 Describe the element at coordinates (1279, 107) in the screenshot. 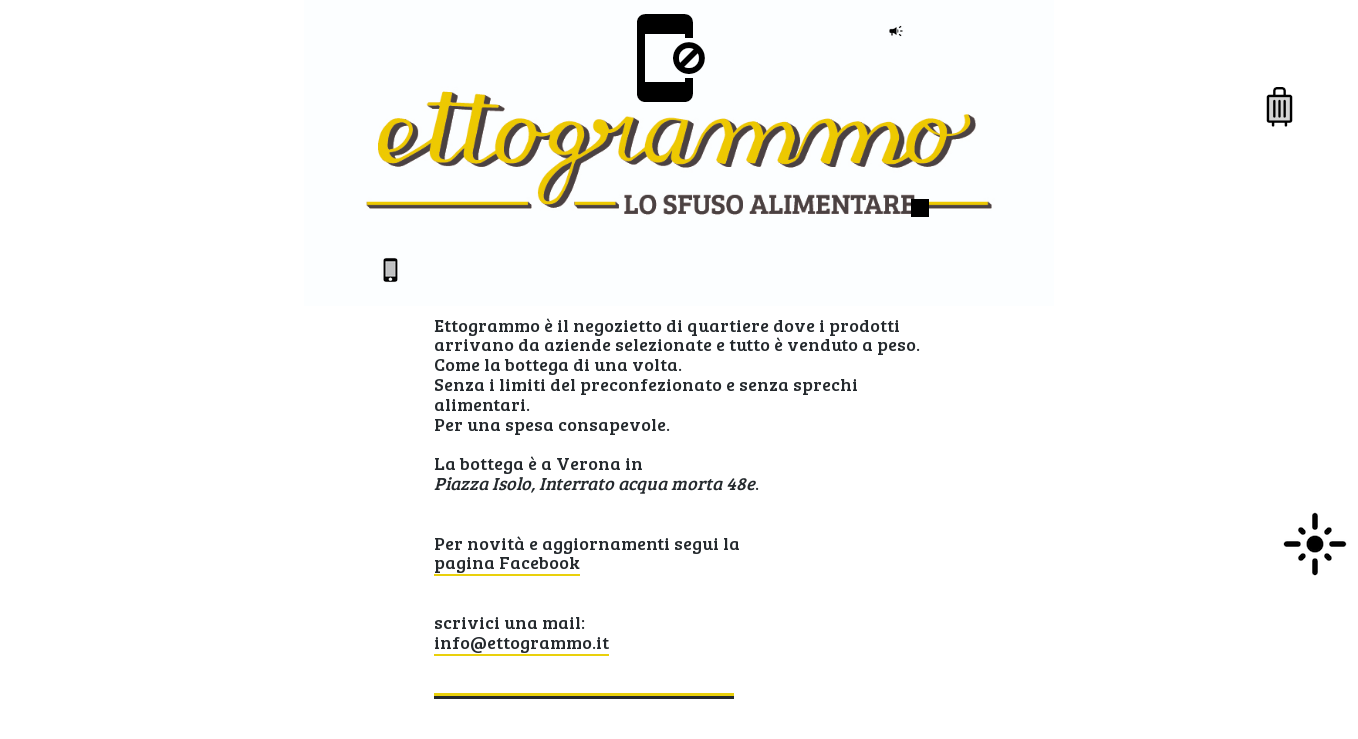

I see `access travel or trip planning features` at that location.